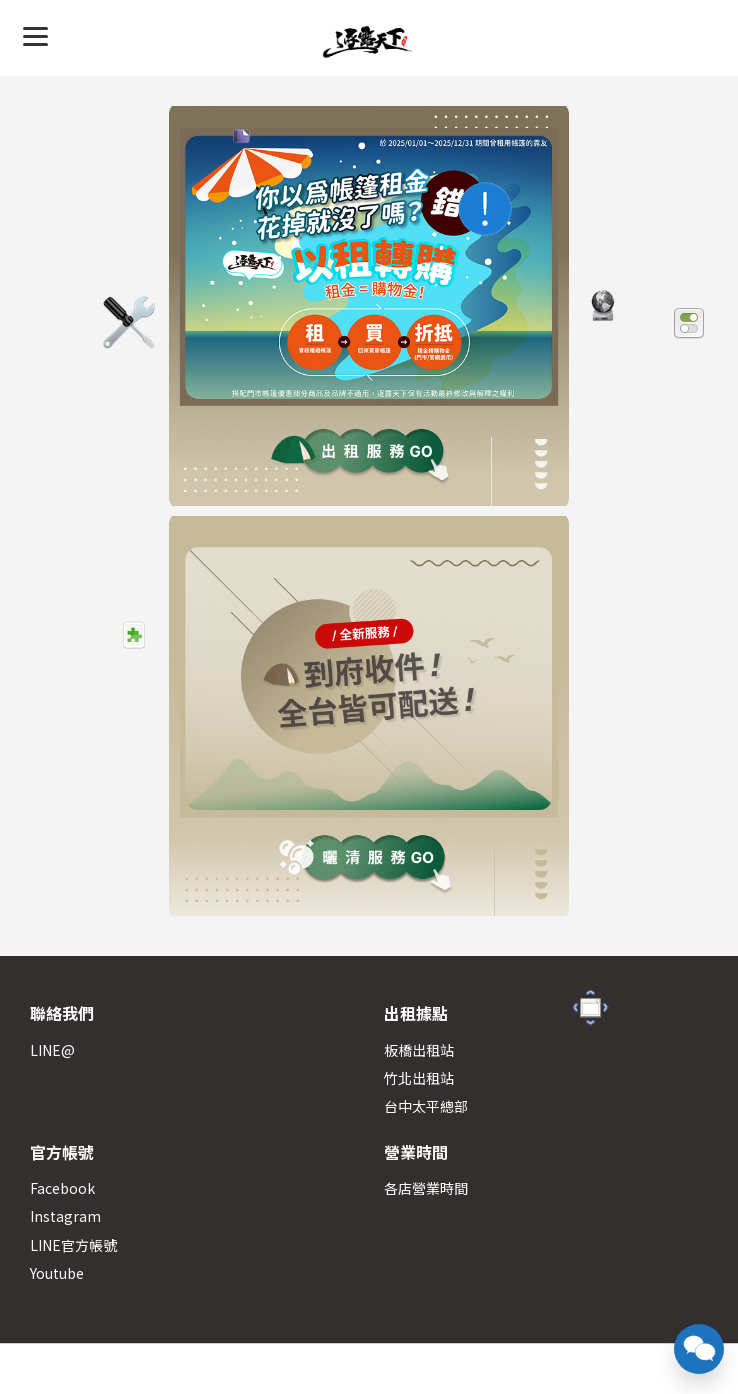  I want to click on change desktop wallpaper settings, so click(241, 135).